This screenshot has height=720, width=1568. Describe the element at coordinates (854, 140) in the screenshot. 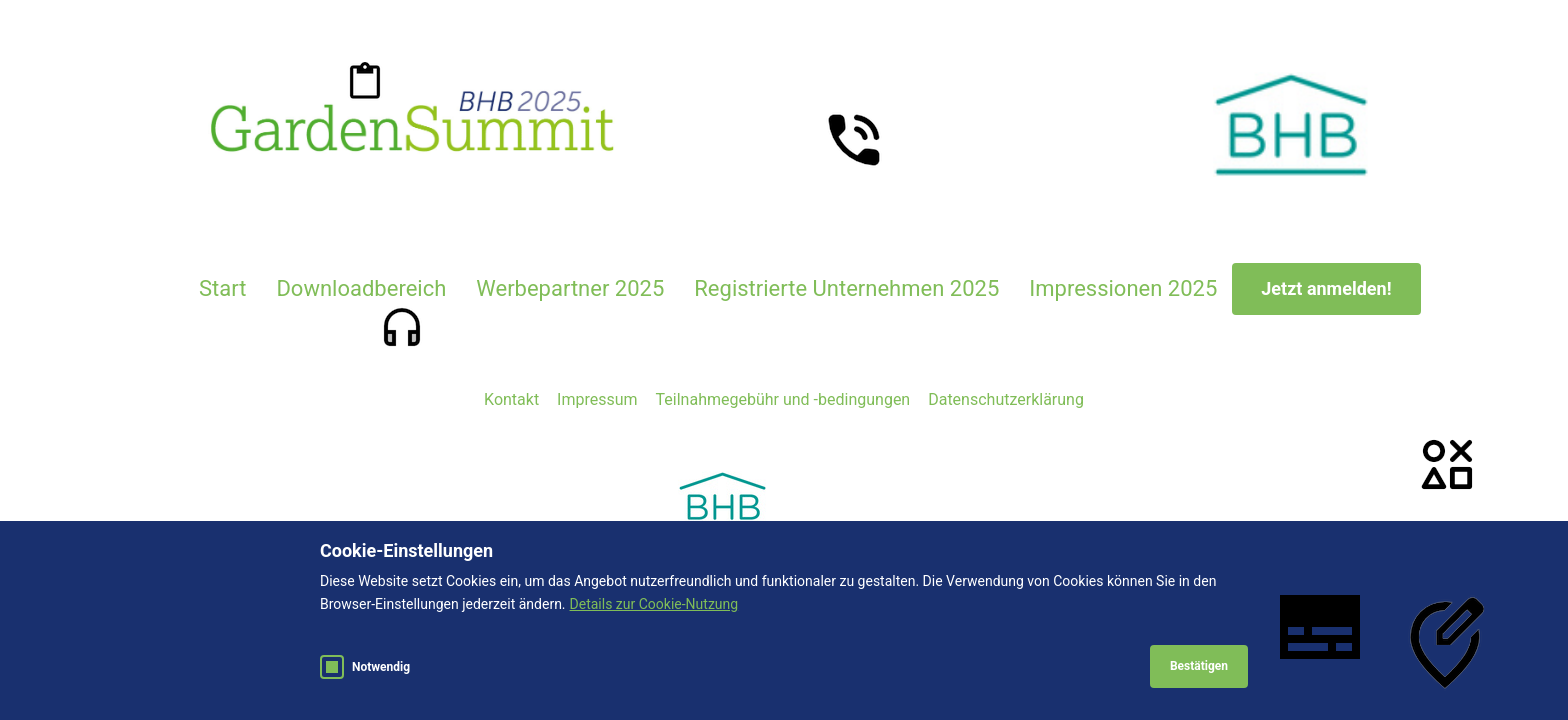

I see `indicates an active phone call in progress` at that location.